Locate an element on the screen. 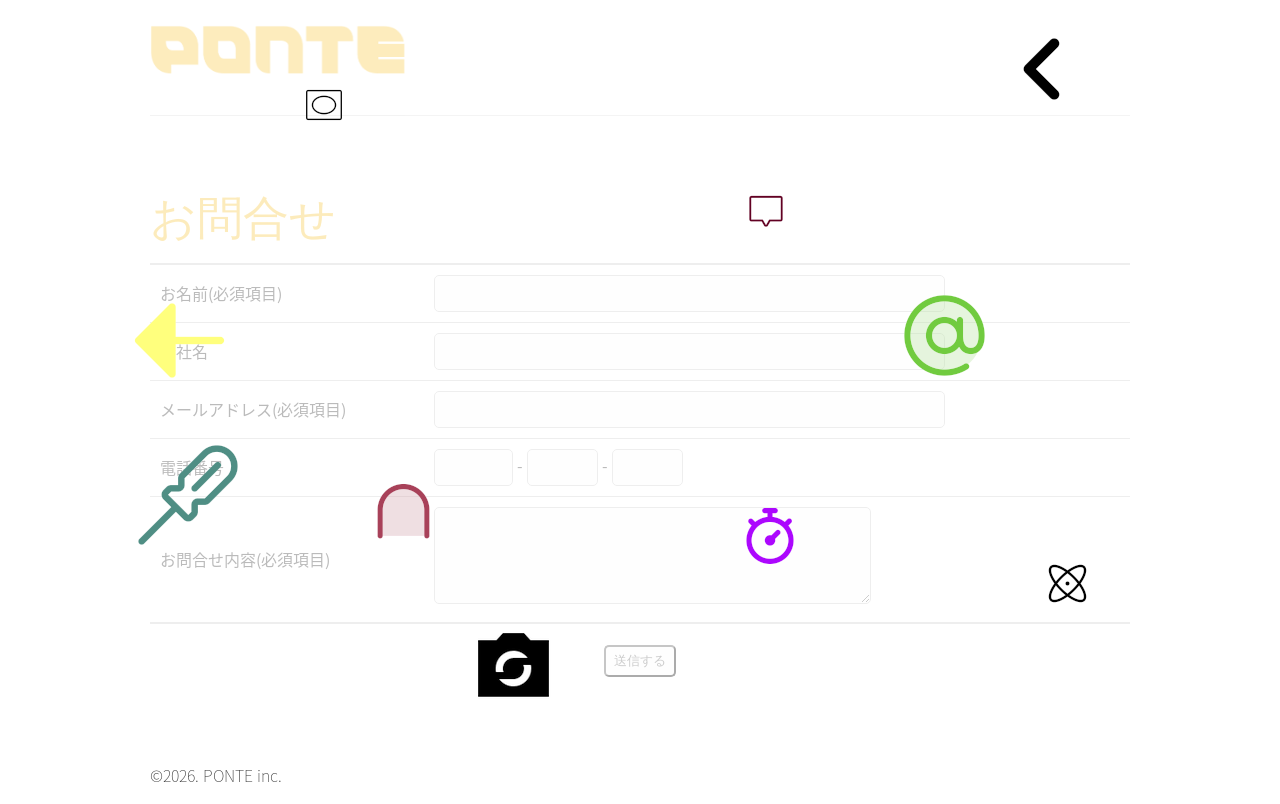 Image resolution: width=1280 pixels, height=804 pixels. open chat or messaging is located at coordinates (766, 210).